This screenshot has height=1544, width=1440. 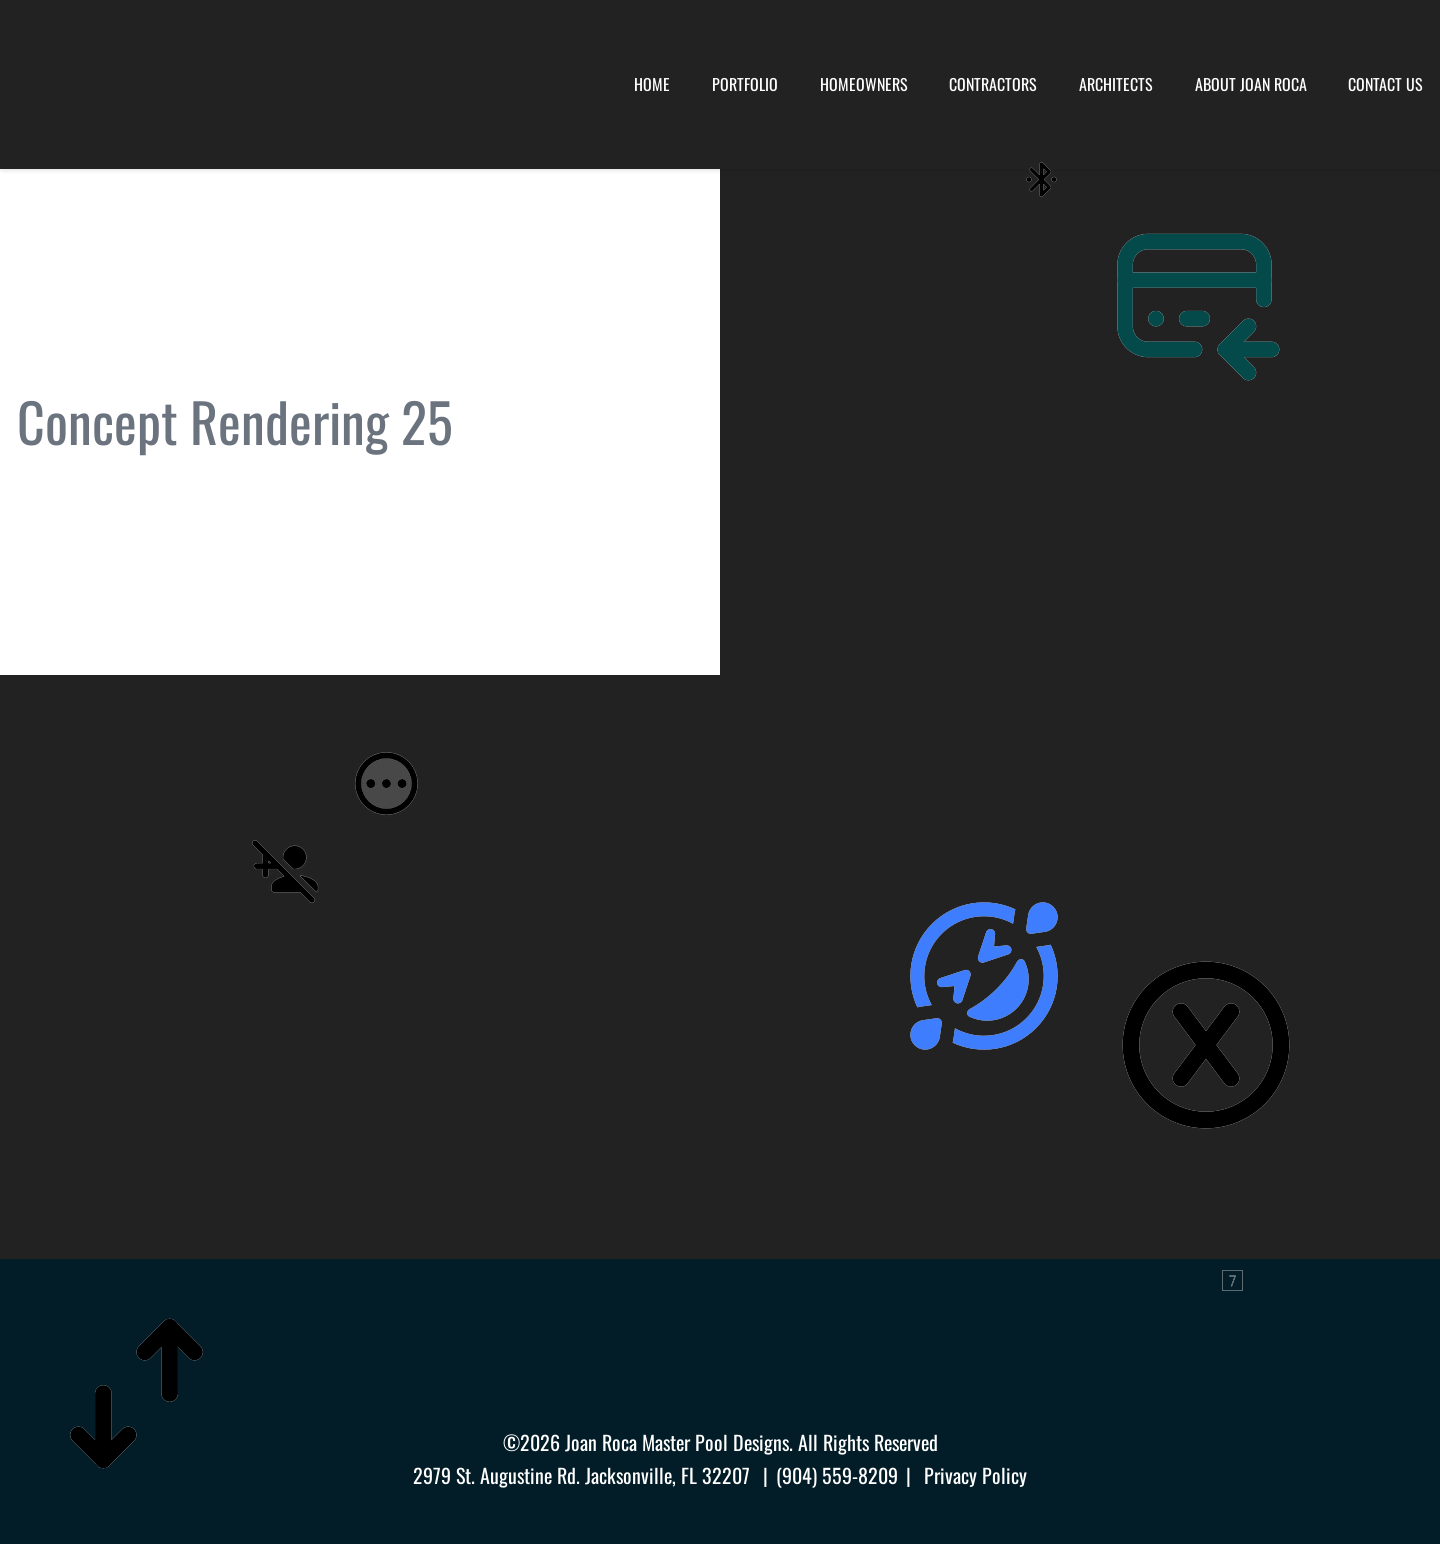 What do you see at coordinates (1194, 295) in the screenshot?
I see `request a refund to your card` at bounding box center [1194, 295].